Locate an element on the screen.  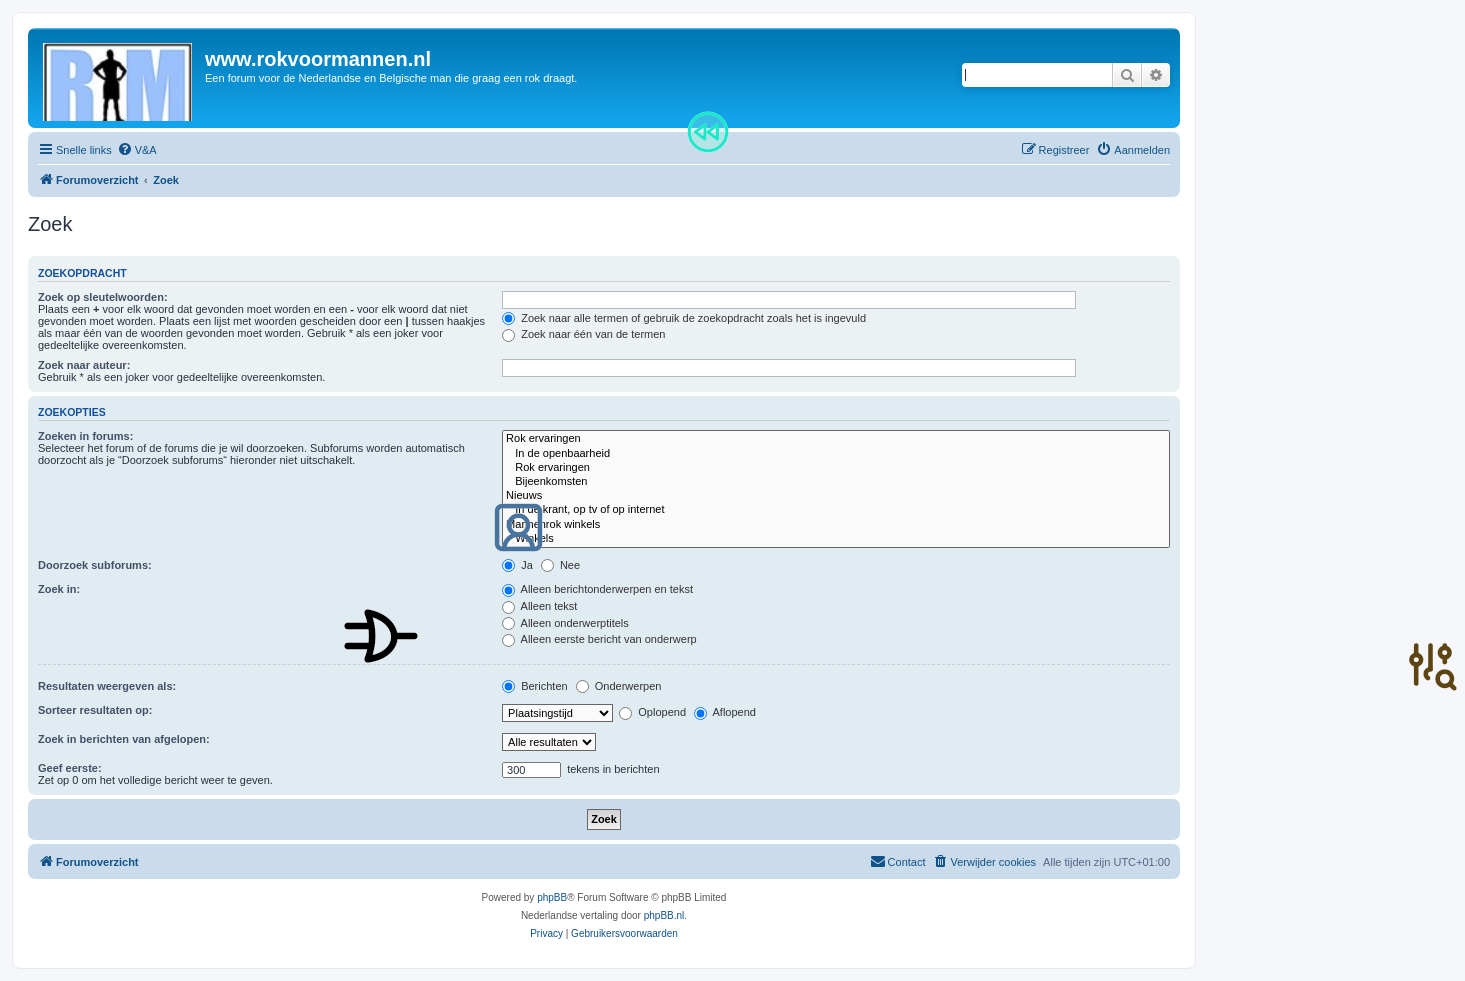
rewind or skip backward in media playback is located at coordinates (708, 132).